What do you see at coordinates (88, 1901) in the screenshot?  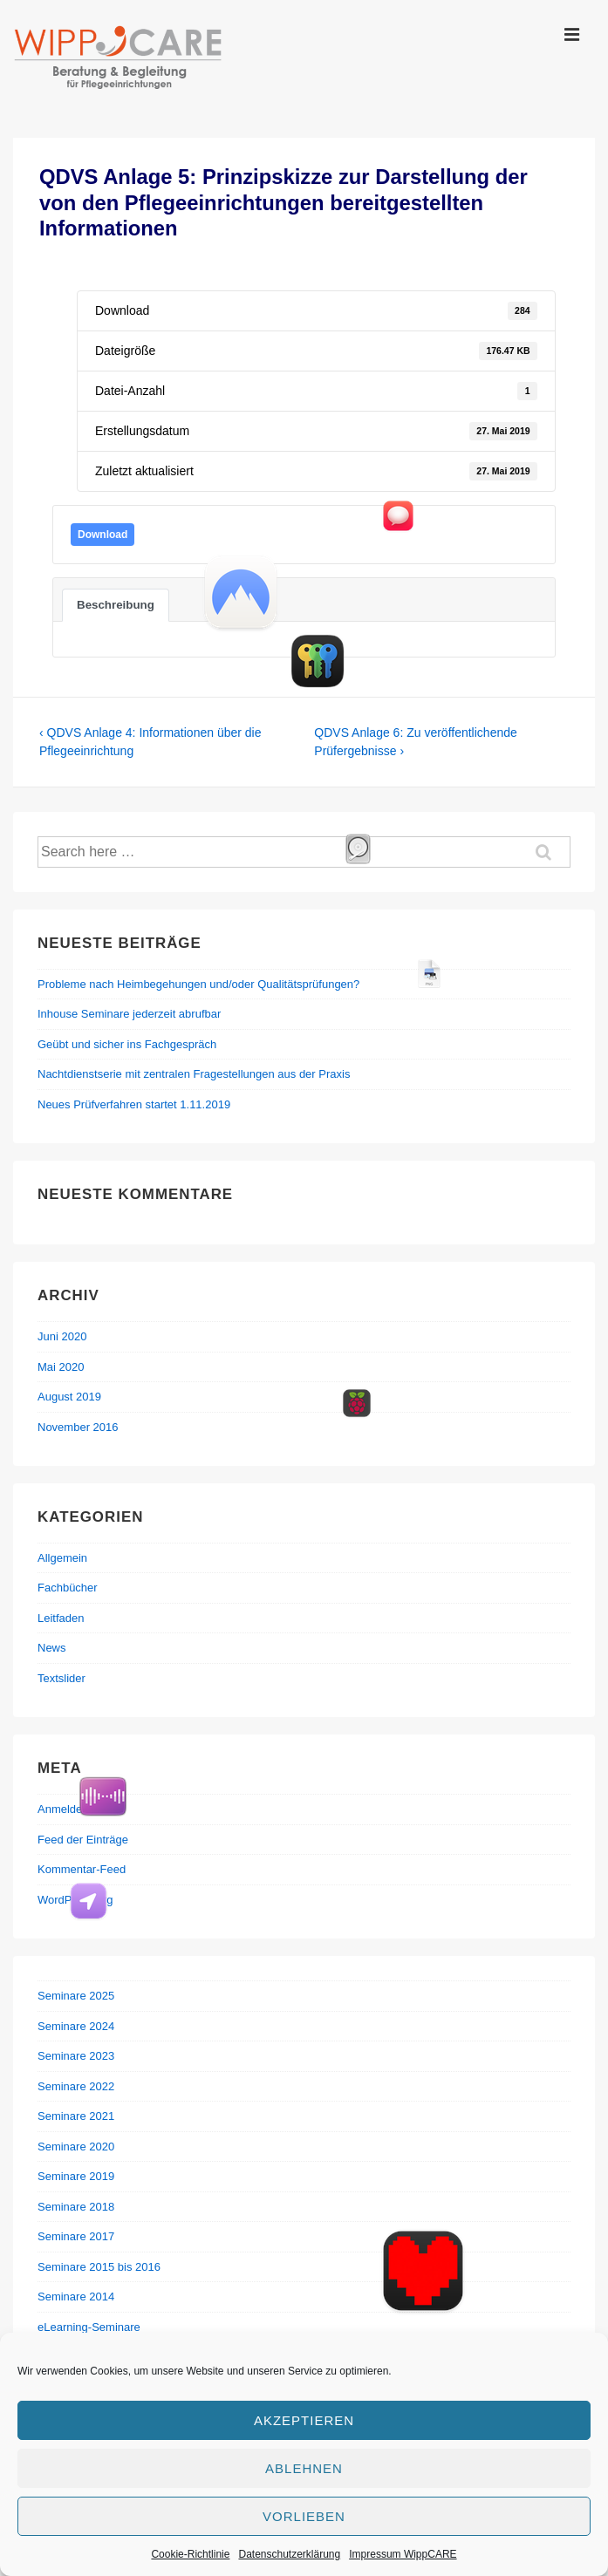 I see `access location privacy settings` at bounding box center [88, 1901].